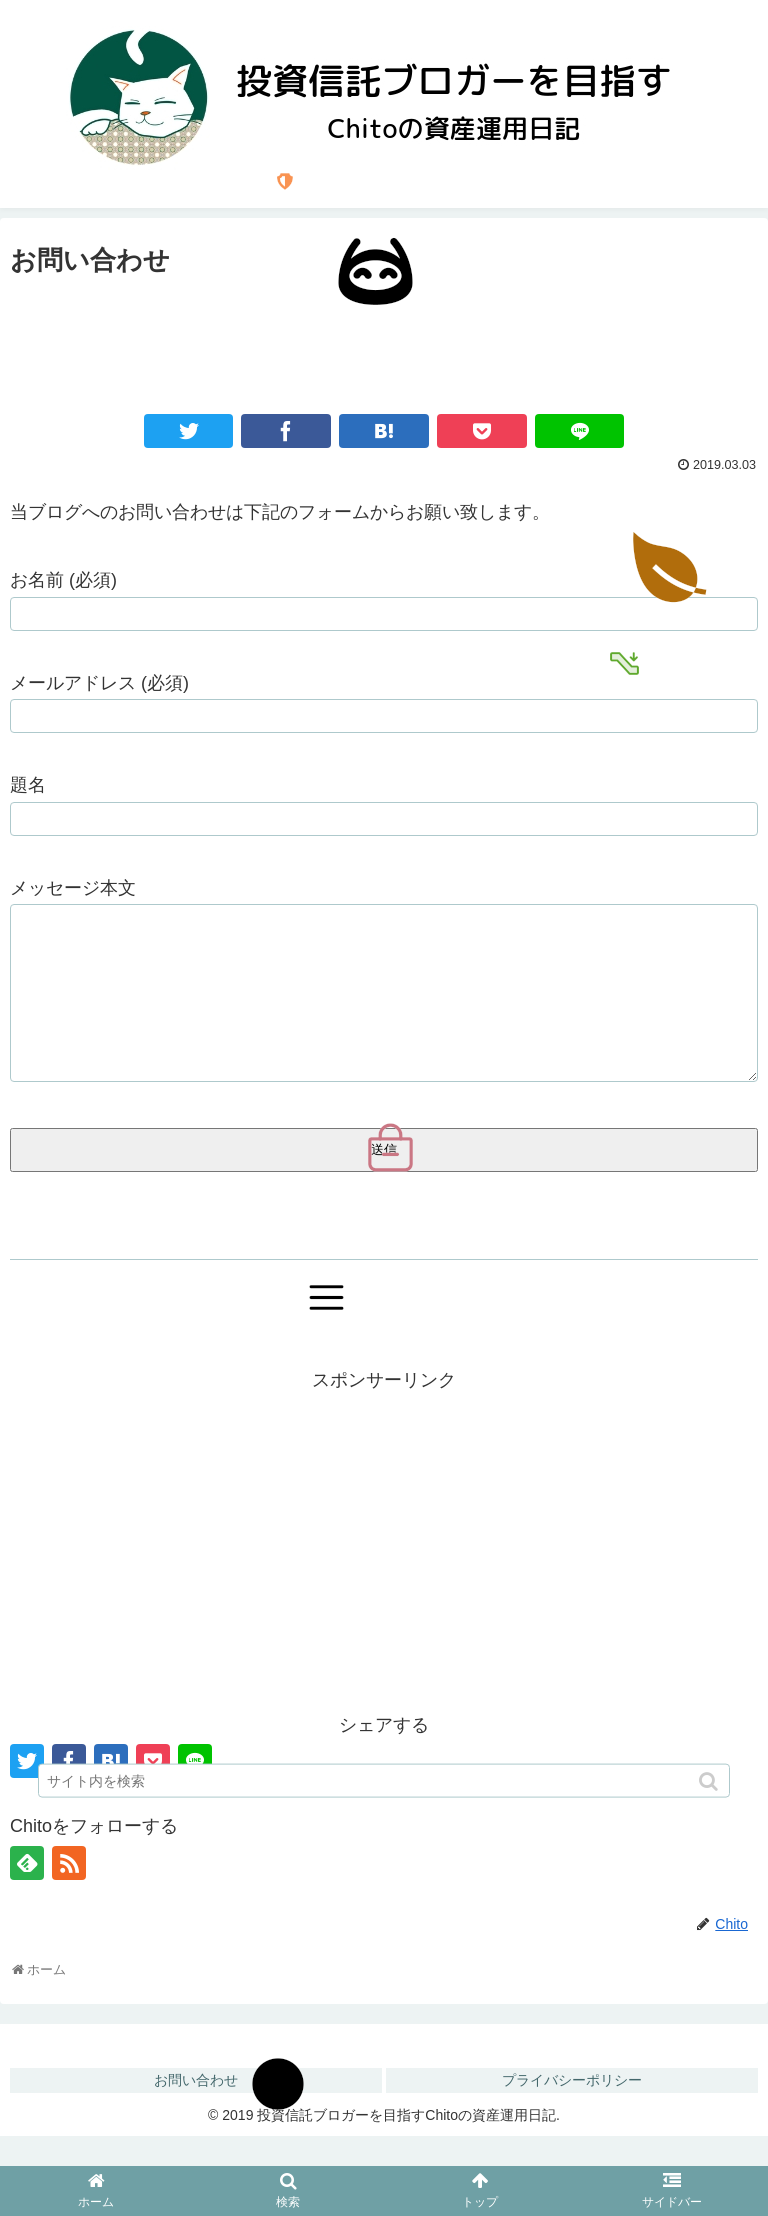  Describe the element at coordinates (624, 663) in the screenshot. I see `indicates escalator going down` at that location.